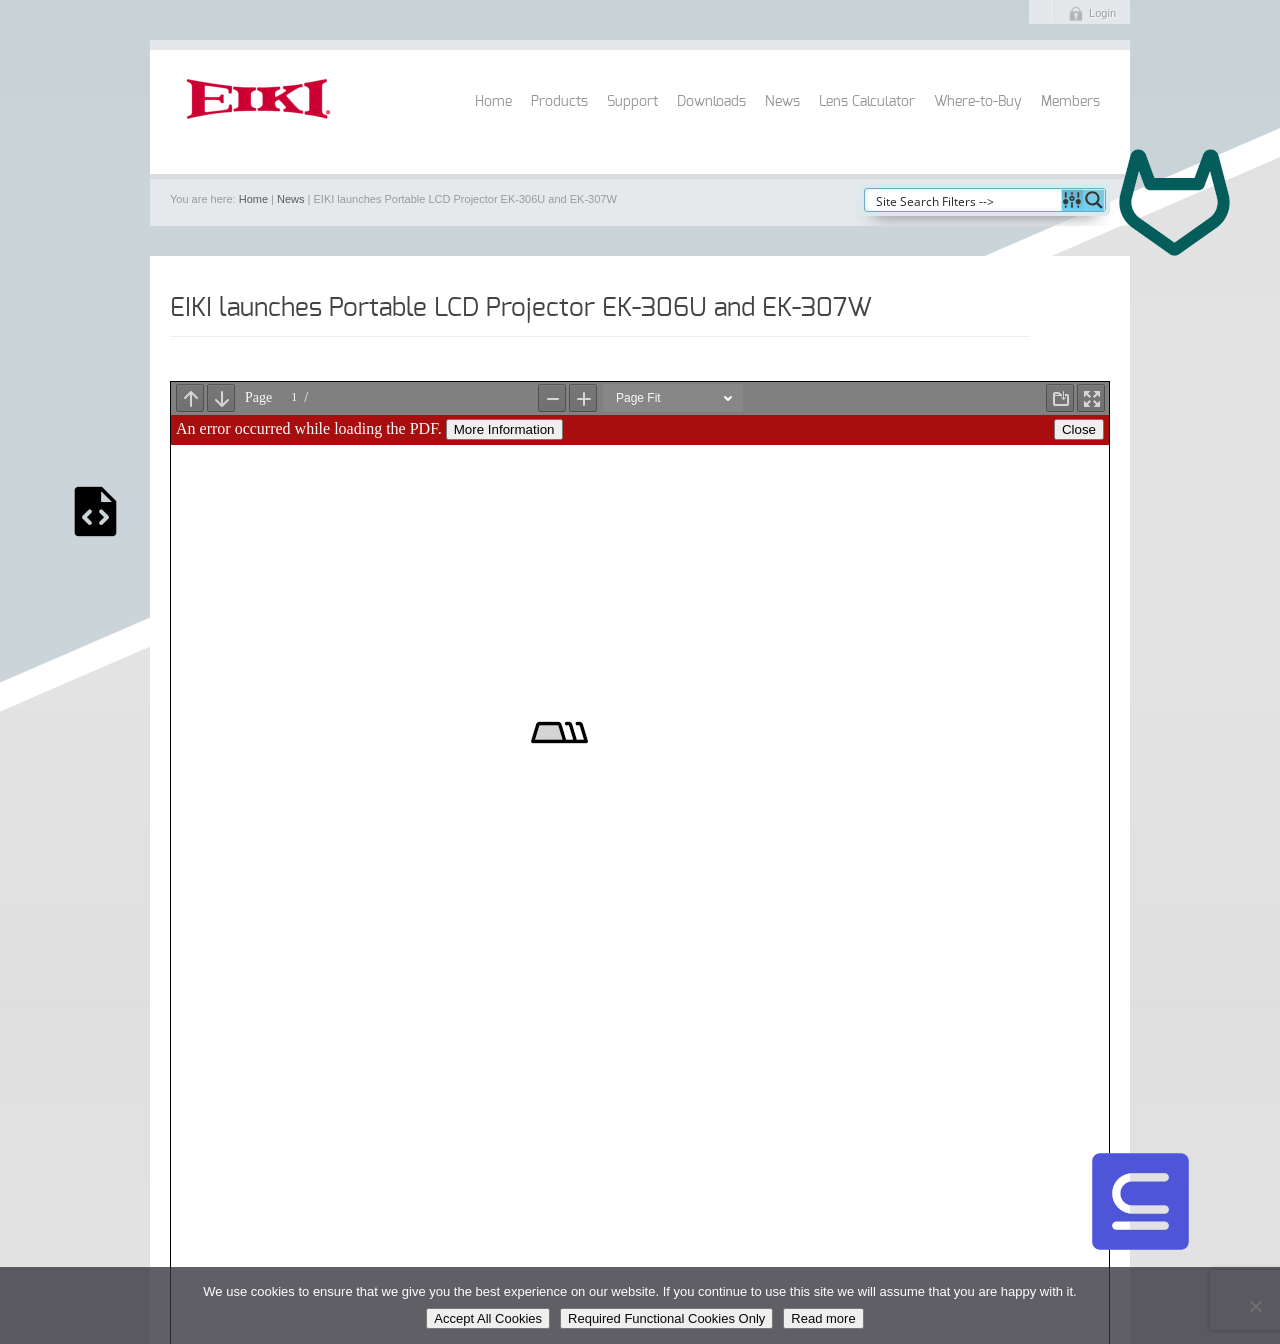 This screenshot has height=1344, width=1280. Describe the element at coordinates (95, 511) in the screenshot. I see `view source code file` at that location.